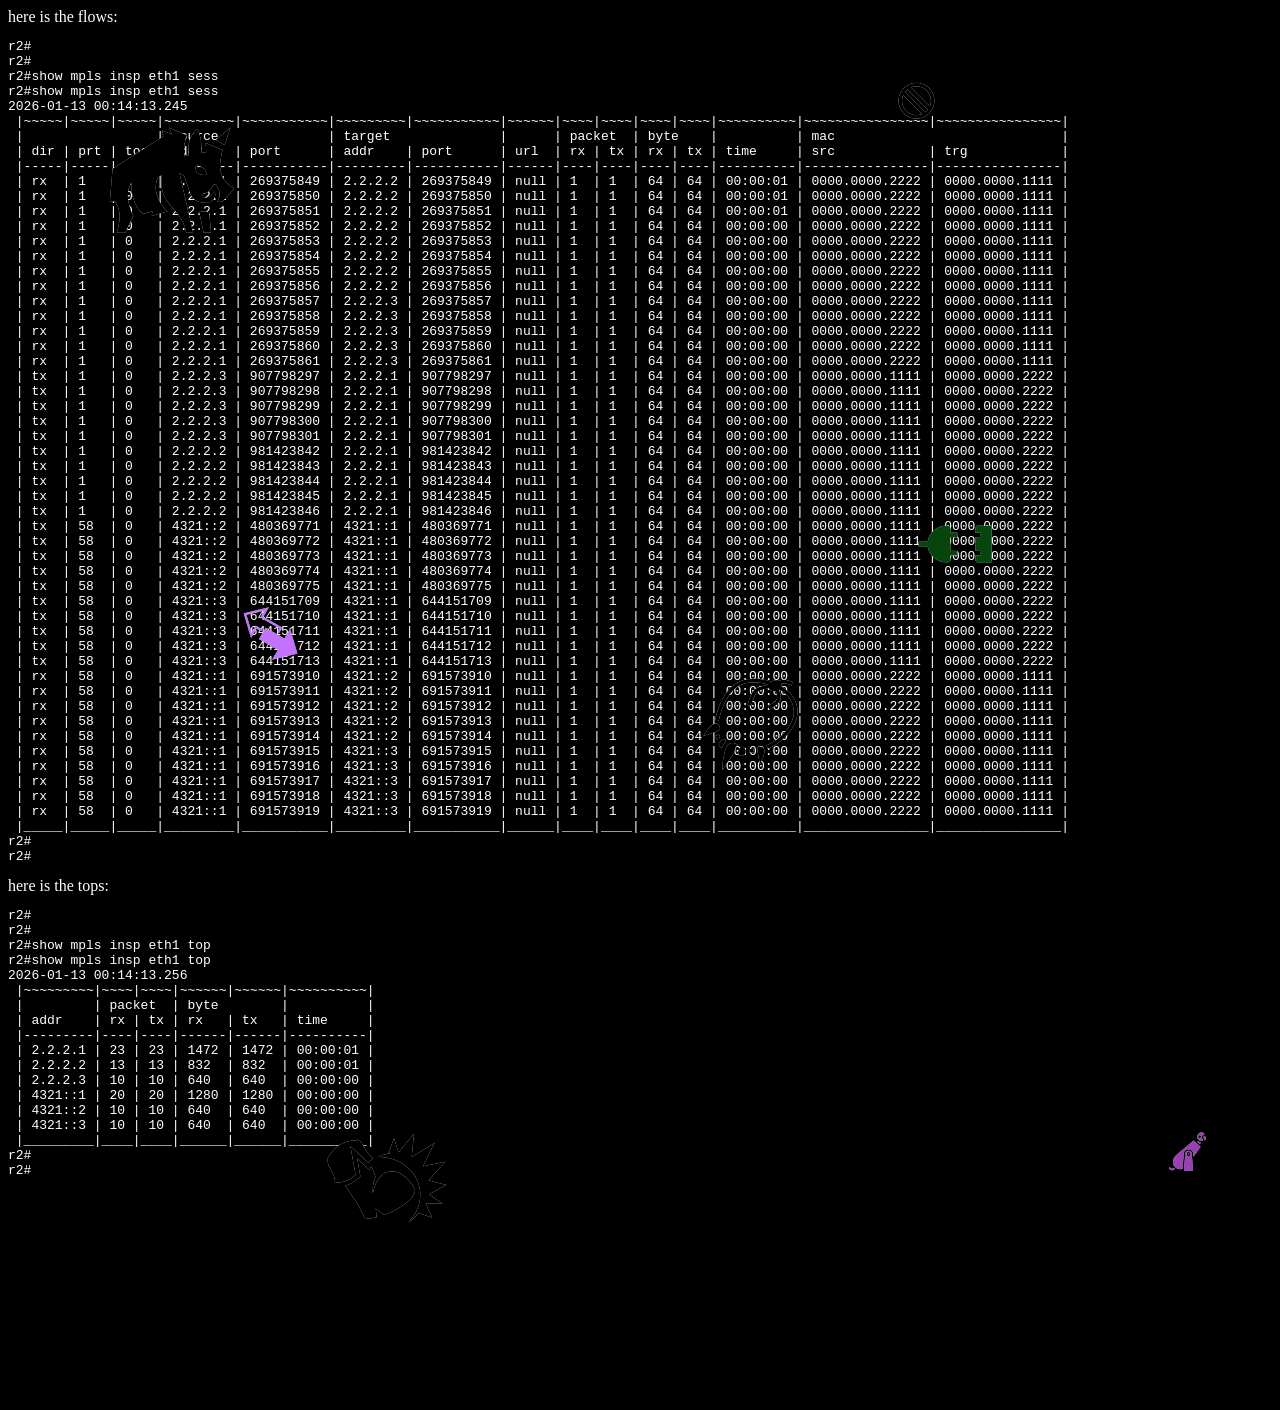 The height and width of the screenshot is (1410, 1280). I want to click on indicates a blocked or prohibited action, so click(916, 100).